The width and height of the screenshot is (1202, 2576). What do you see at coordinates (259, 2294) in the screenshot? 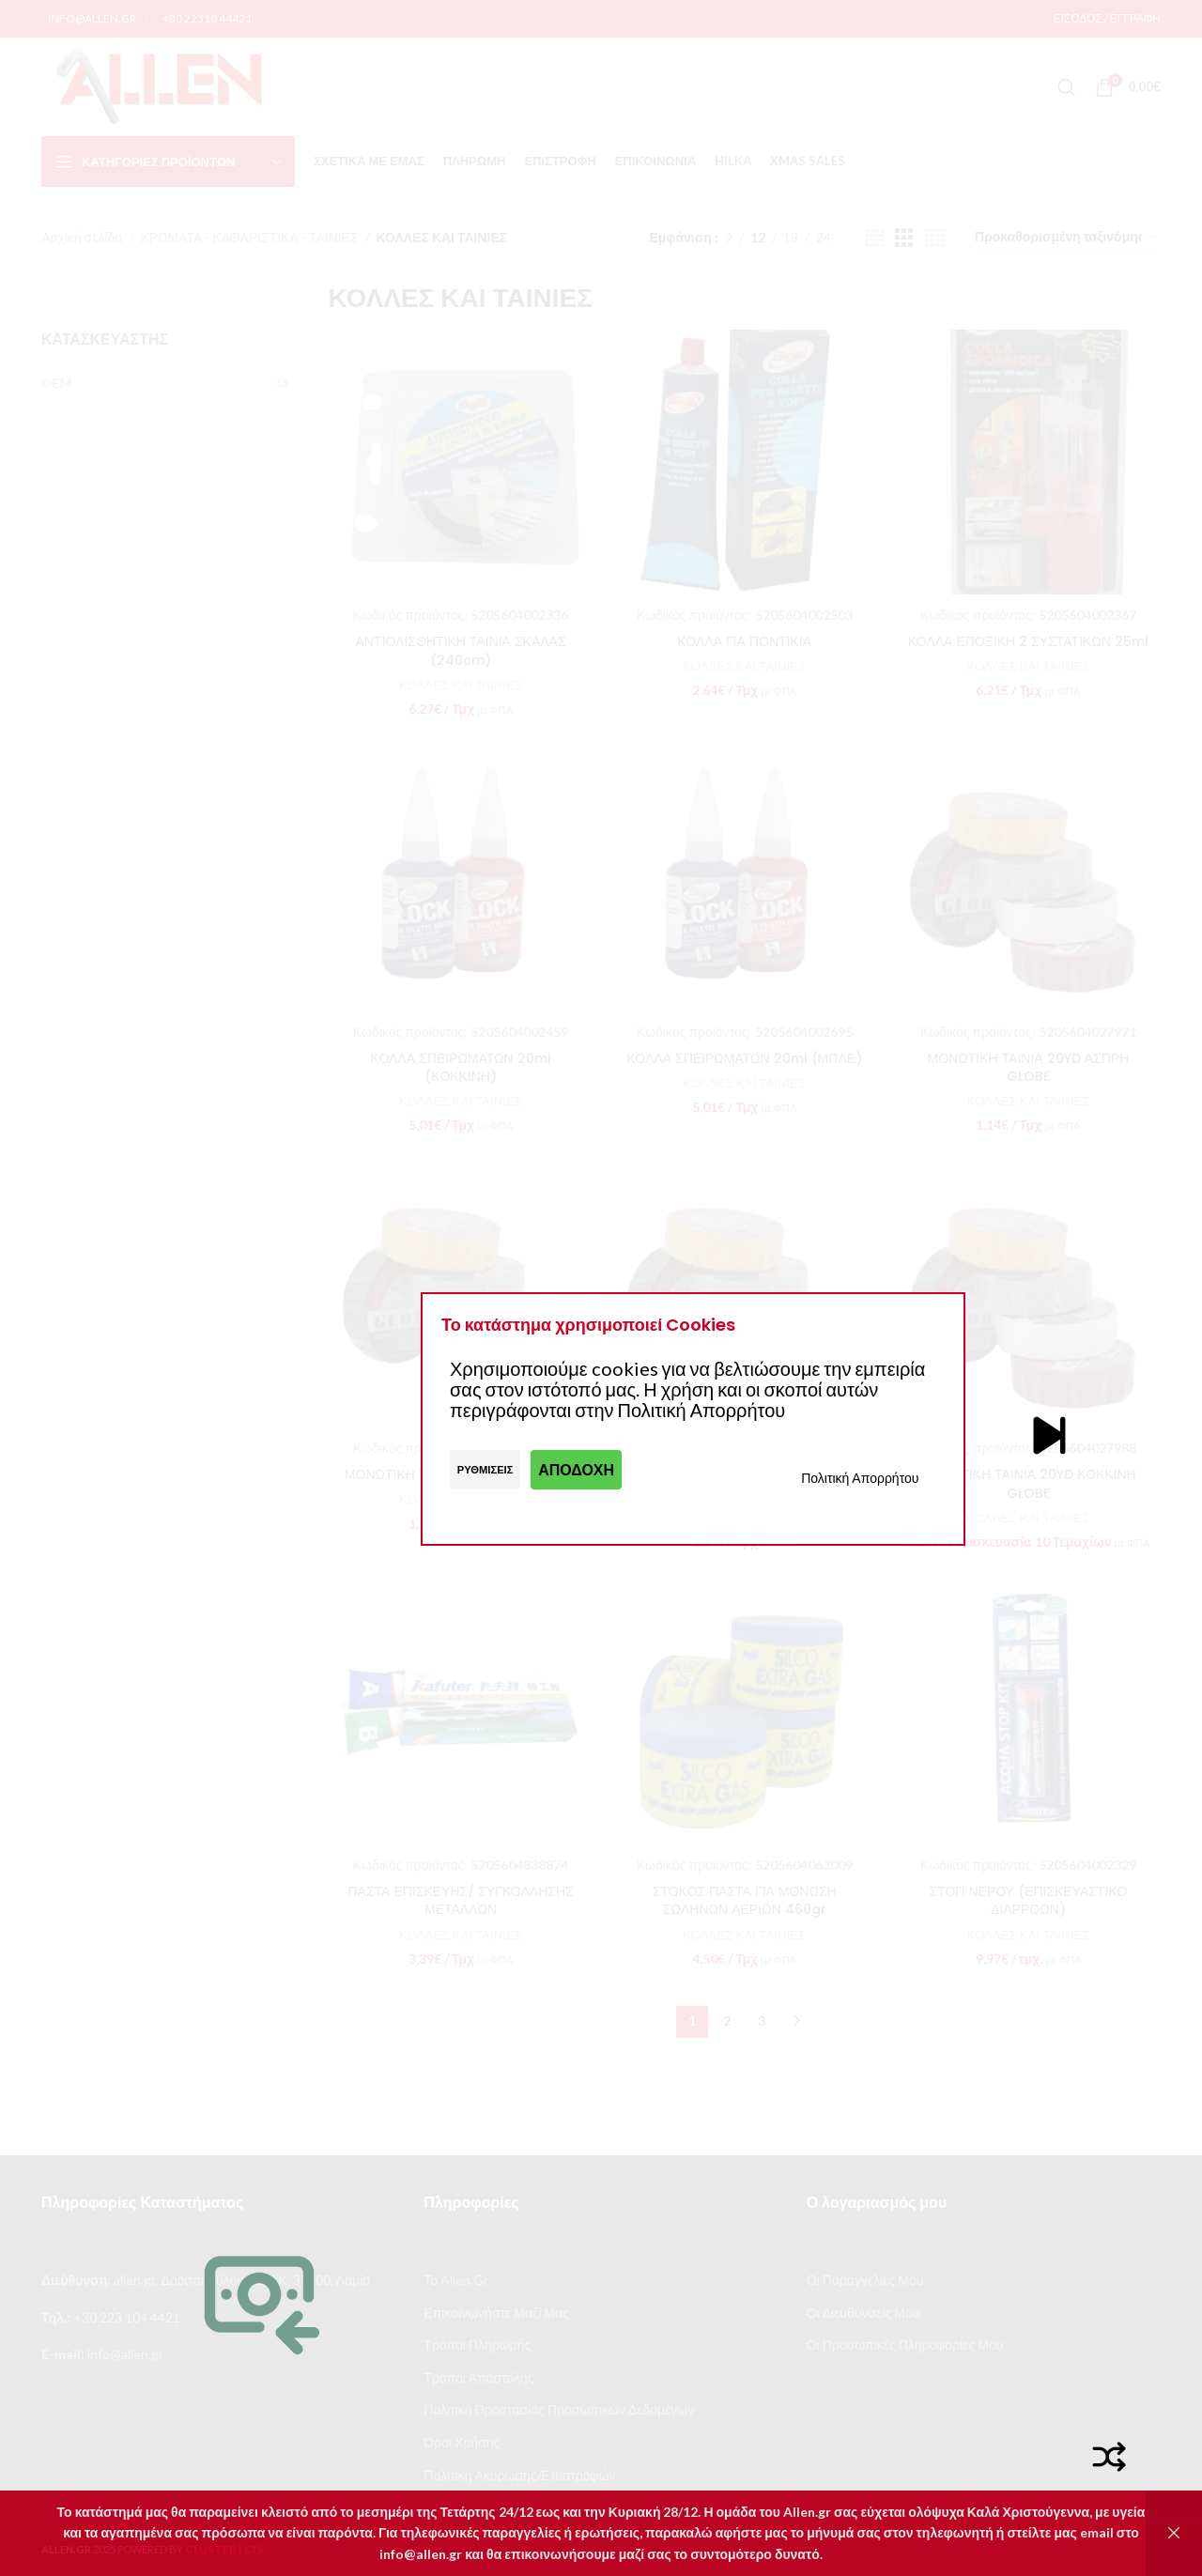
I see `request a refund or money back` at bounding box center [259, 2294].